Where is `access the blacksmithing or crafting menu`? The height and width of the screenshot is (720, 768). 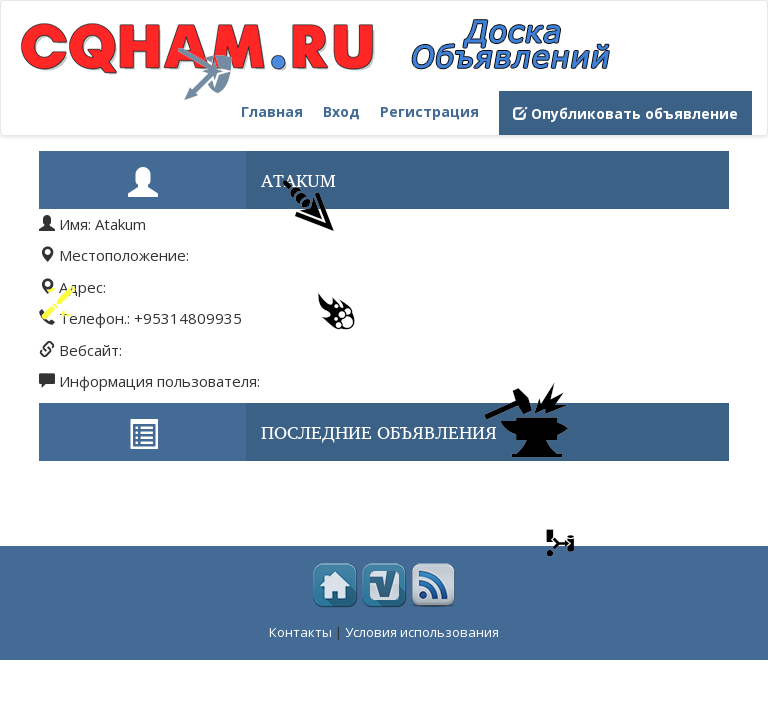 access the blacksmithing or crafting menu is located at coordinates (526, 415).